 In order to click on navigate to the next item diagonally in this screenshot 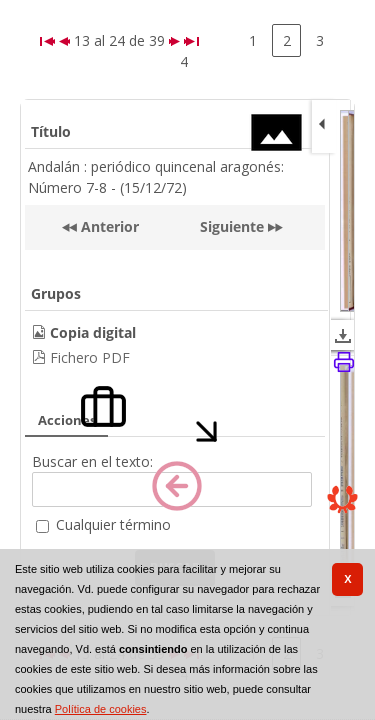, I will do `click(206, 431)`.